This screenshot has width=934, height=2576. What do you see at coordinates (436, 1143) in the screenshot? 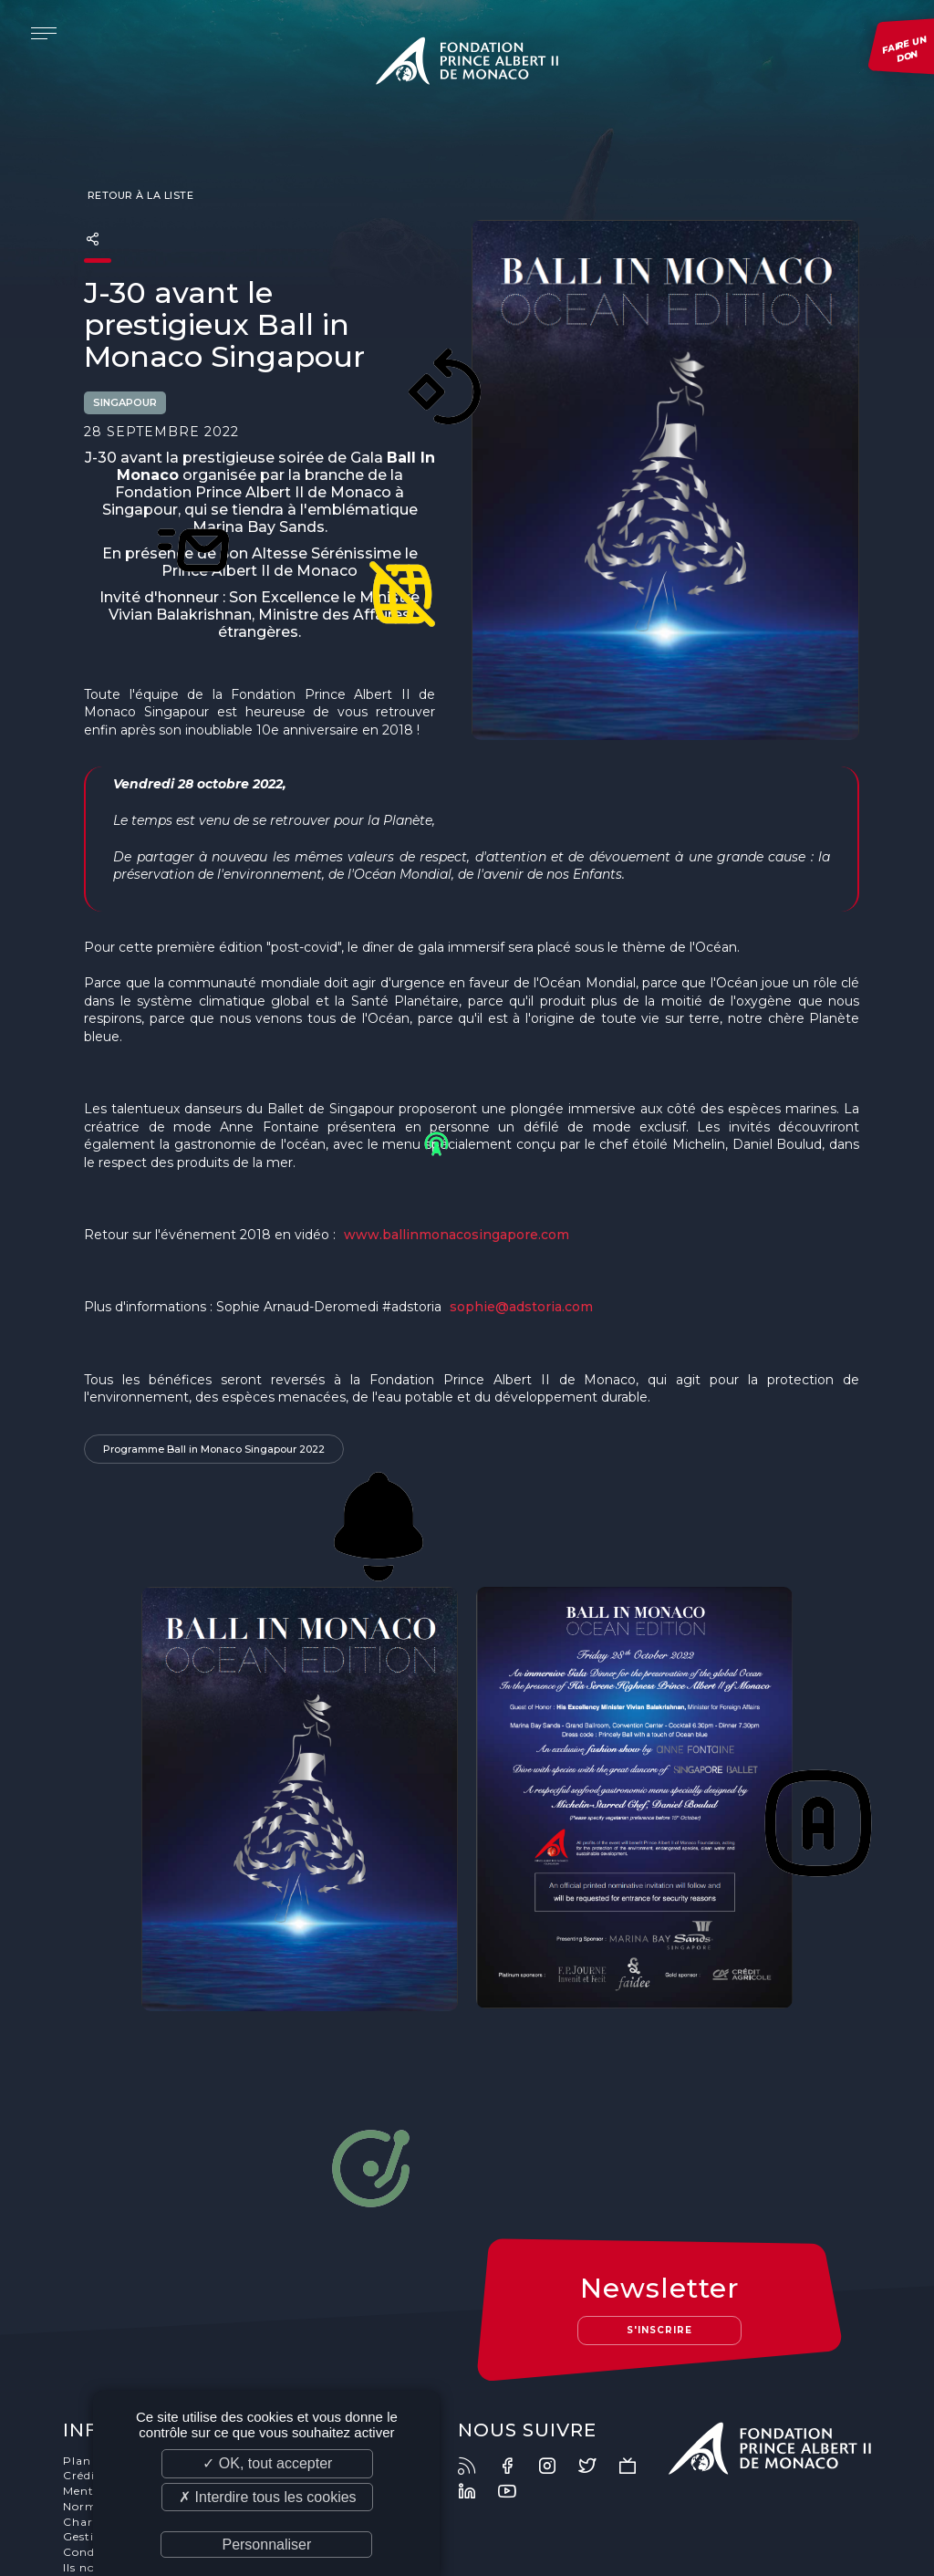
I see `access broadcast or radio tower settings` at bounding box center [436, 1143].